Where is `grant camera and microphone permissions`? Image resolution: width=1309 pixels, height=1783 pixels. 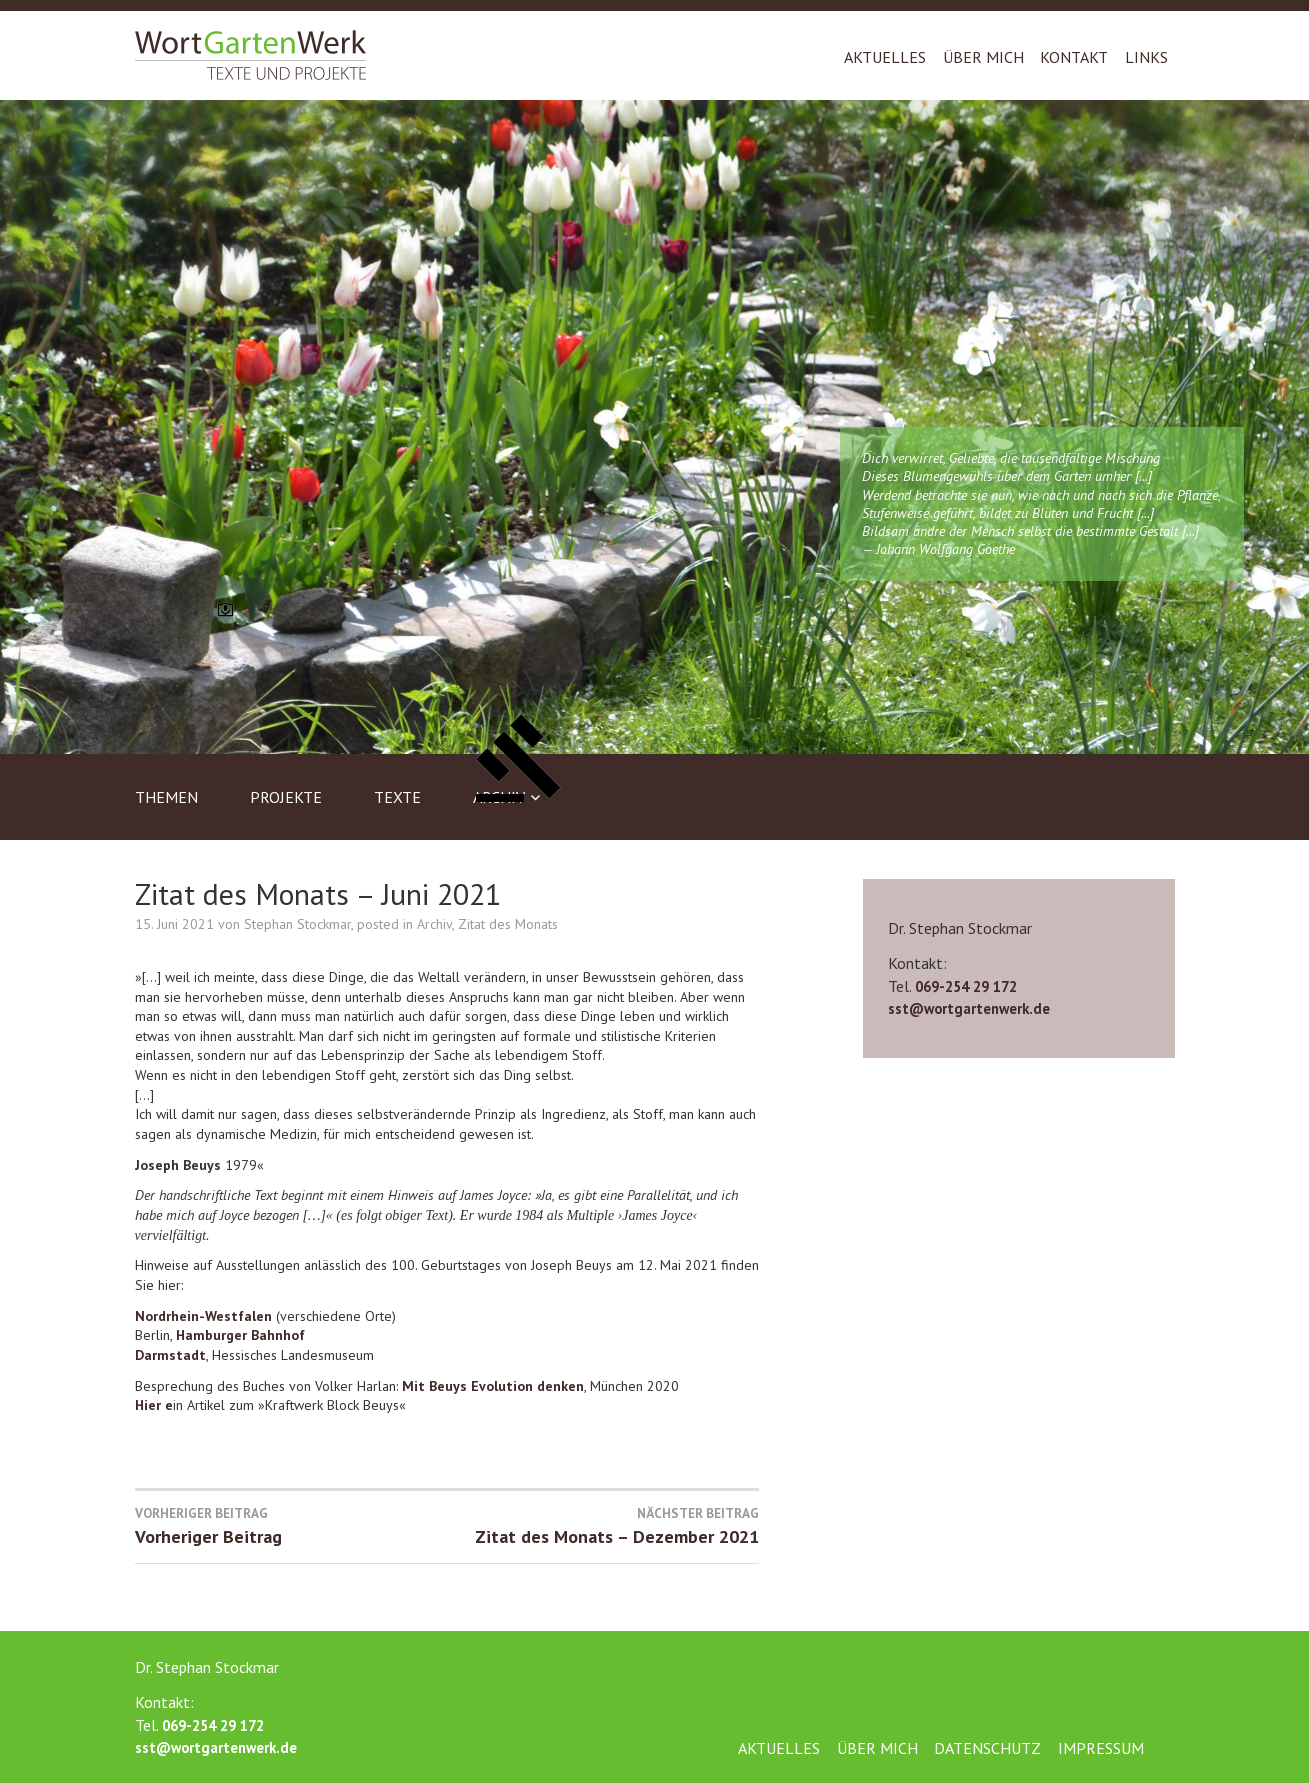 grant camera and microphone permissions is located at coordinates (225, 609).